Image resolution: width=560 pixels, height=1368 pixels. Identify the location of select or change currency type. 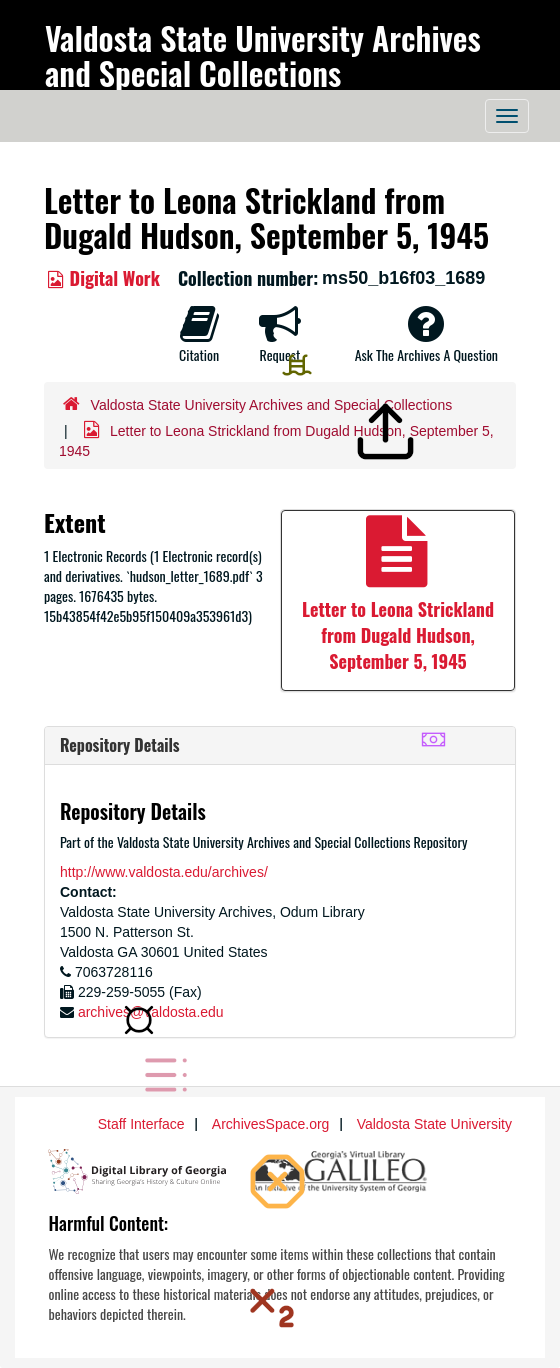
(139, 1020).